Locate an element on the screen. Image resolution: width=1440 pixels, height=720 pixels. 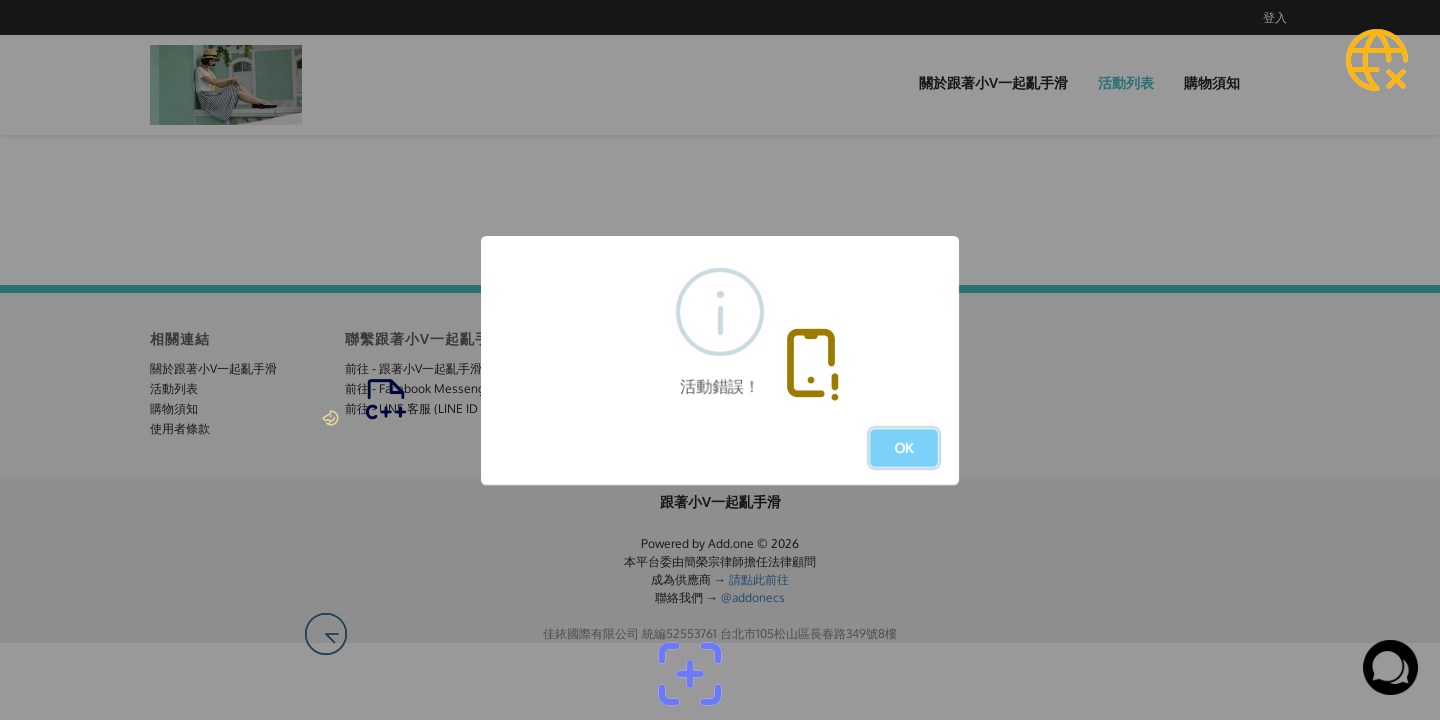
no internet connection is located at coordinates (1377, 60).